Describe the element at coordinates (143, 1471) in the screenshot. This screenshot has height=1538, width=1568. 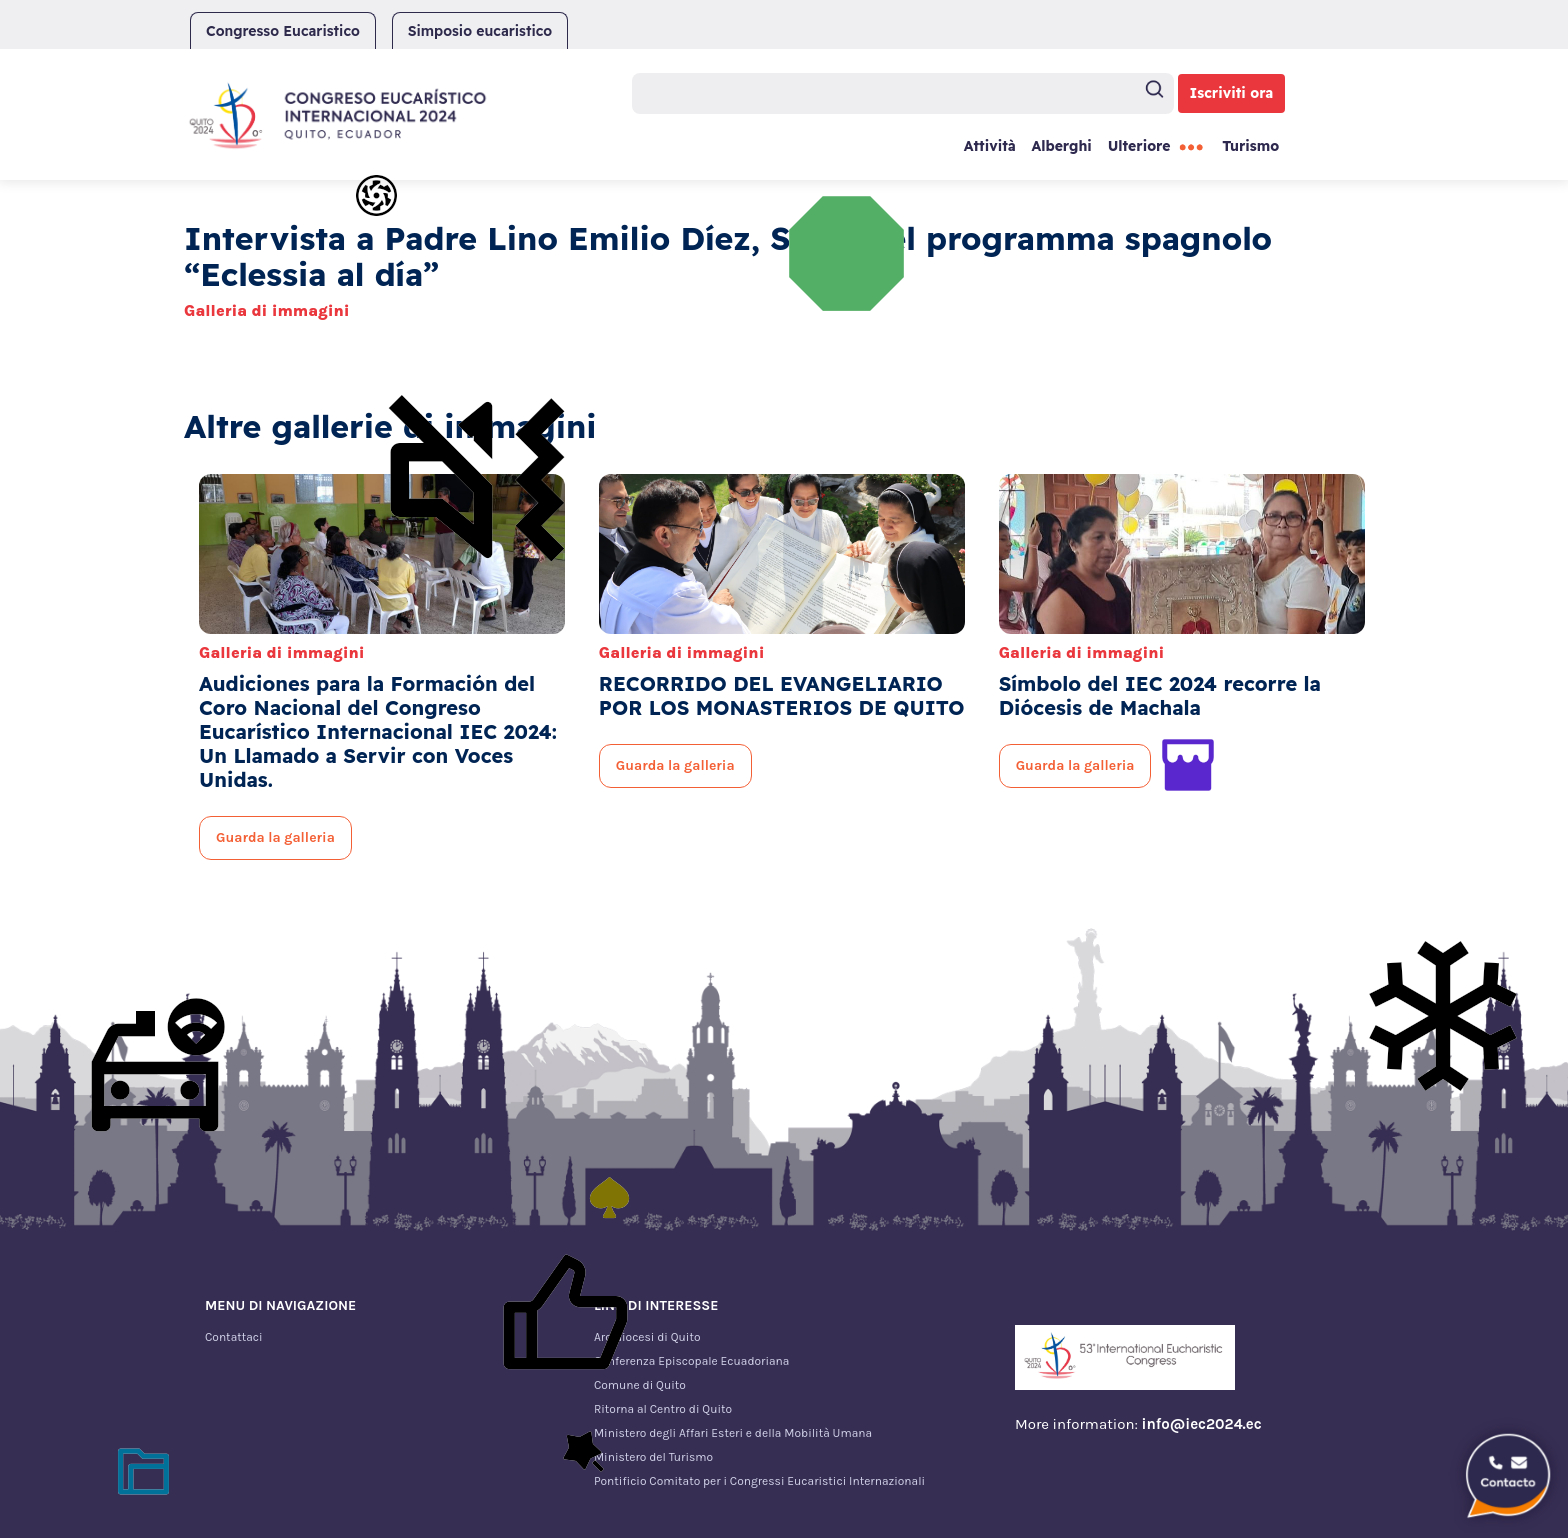
I see `open folder to view files` at that location.